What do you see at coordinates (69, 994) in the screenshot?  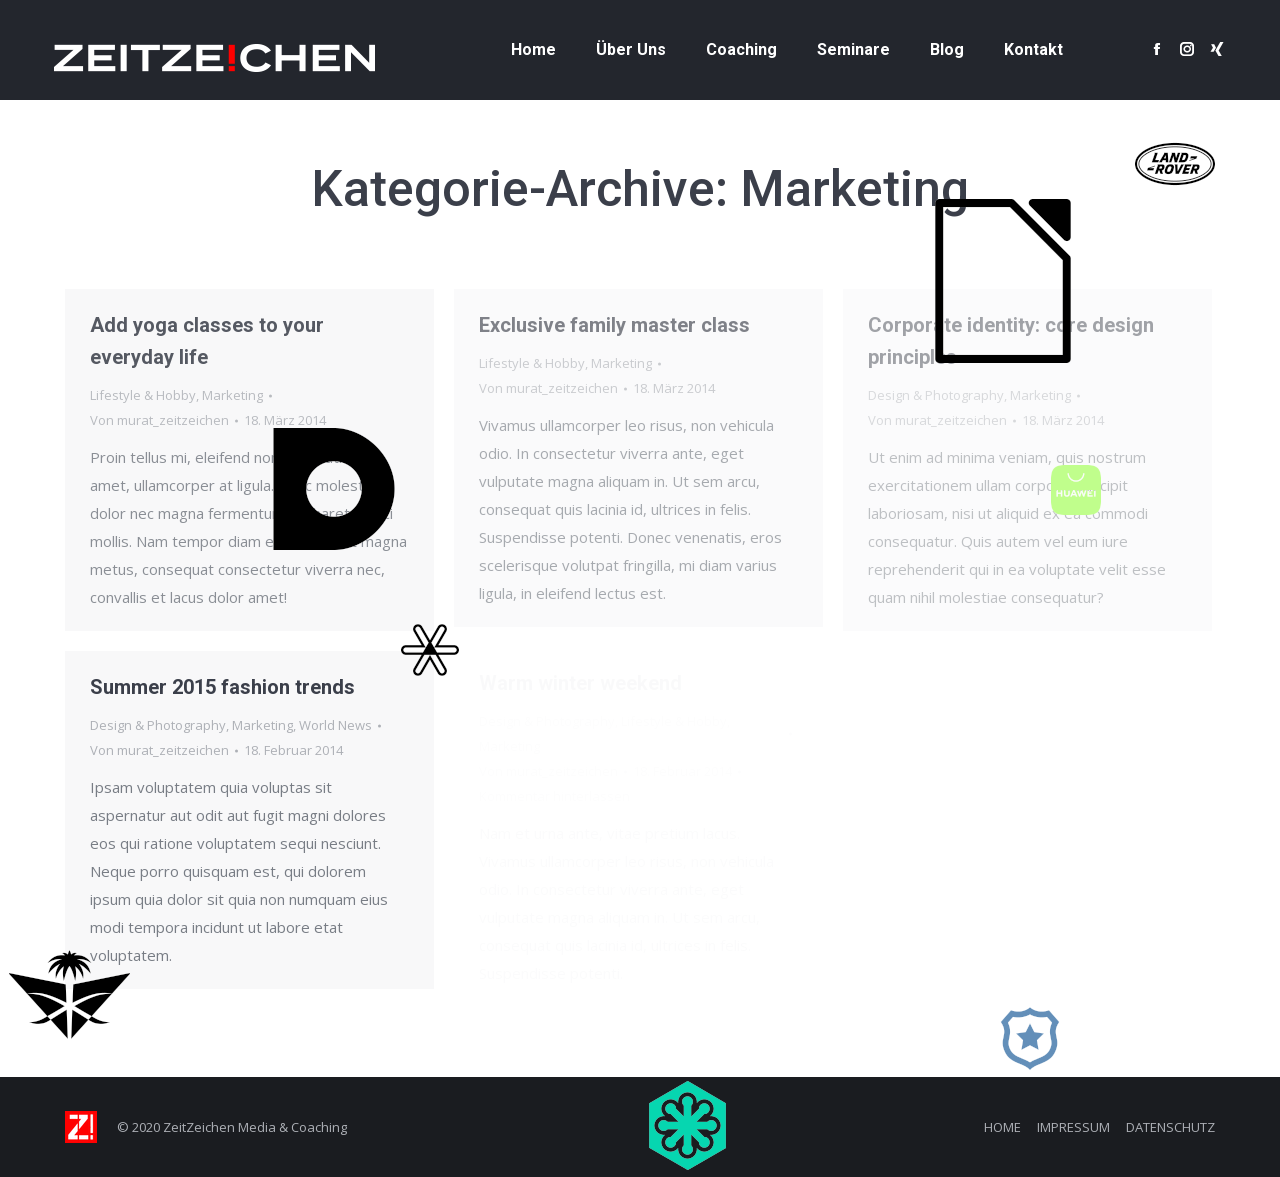 I see `navigate to Saudia Airlines website or app` at bounding box center [69, 994].